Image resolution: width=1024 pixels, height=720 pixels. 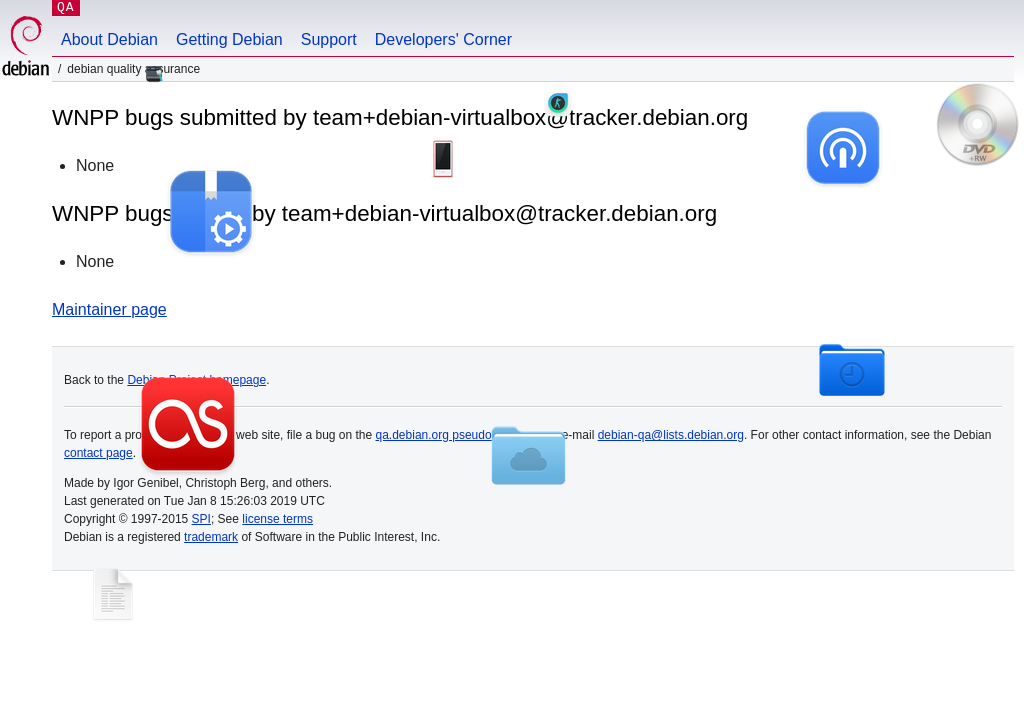 I want to click on iPod nano device in pink, so click(x=443, y=159).